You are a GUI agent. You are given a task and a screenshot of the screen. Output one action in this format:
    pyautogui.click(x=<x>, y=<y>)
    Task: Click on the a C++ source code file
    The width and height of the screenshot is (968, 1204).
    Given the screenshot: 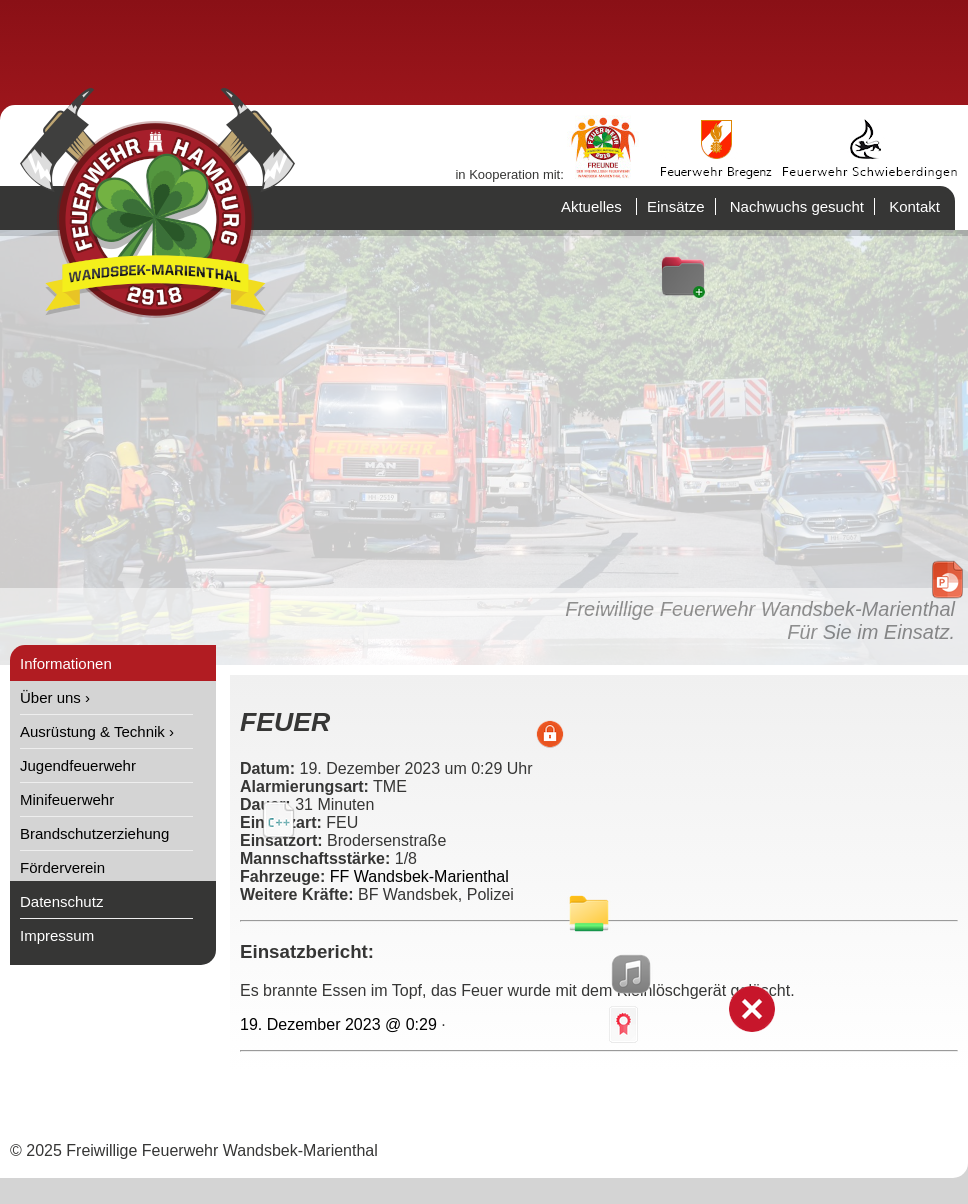 What is the action you would take?
    pyautogui.click(x=278, y=819)
    